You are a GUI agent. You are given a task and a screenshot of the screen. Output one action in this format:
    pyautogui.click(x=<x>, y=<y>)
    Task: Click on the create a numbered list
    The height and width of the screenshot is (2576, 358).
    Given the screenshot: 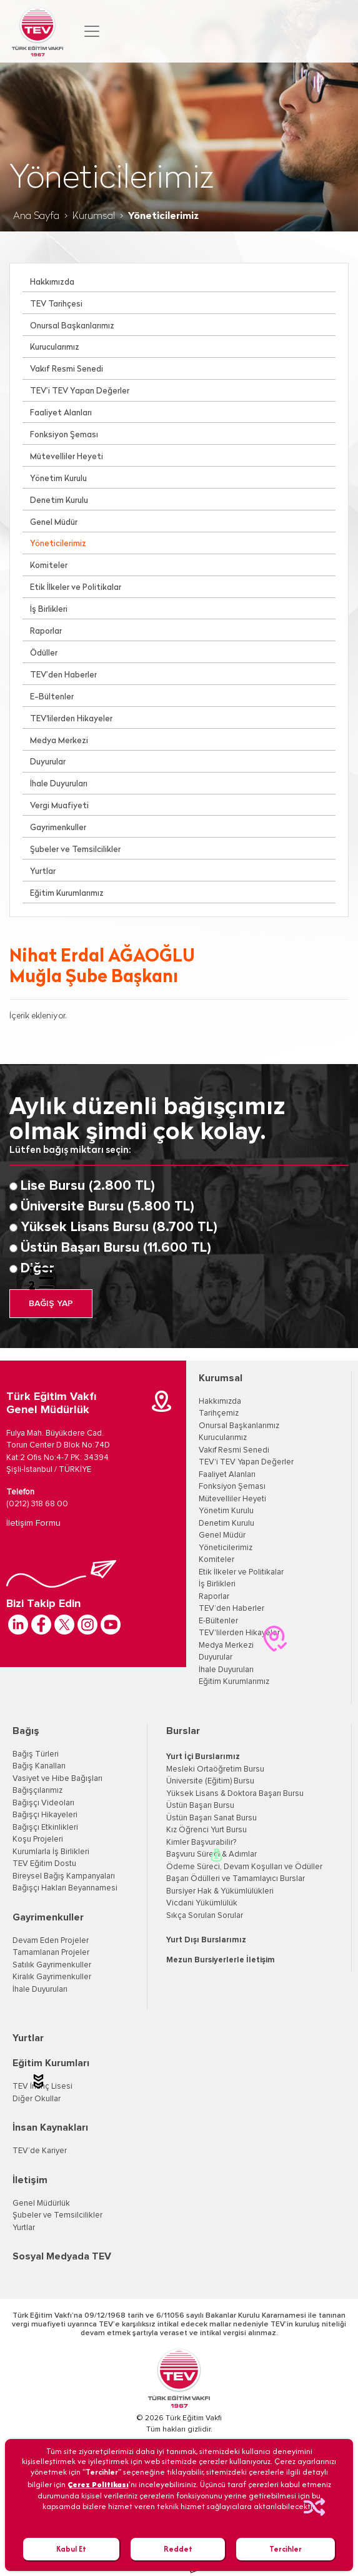 What is the action you would take?
    pyautogui.click(x=41, y=1278)
    